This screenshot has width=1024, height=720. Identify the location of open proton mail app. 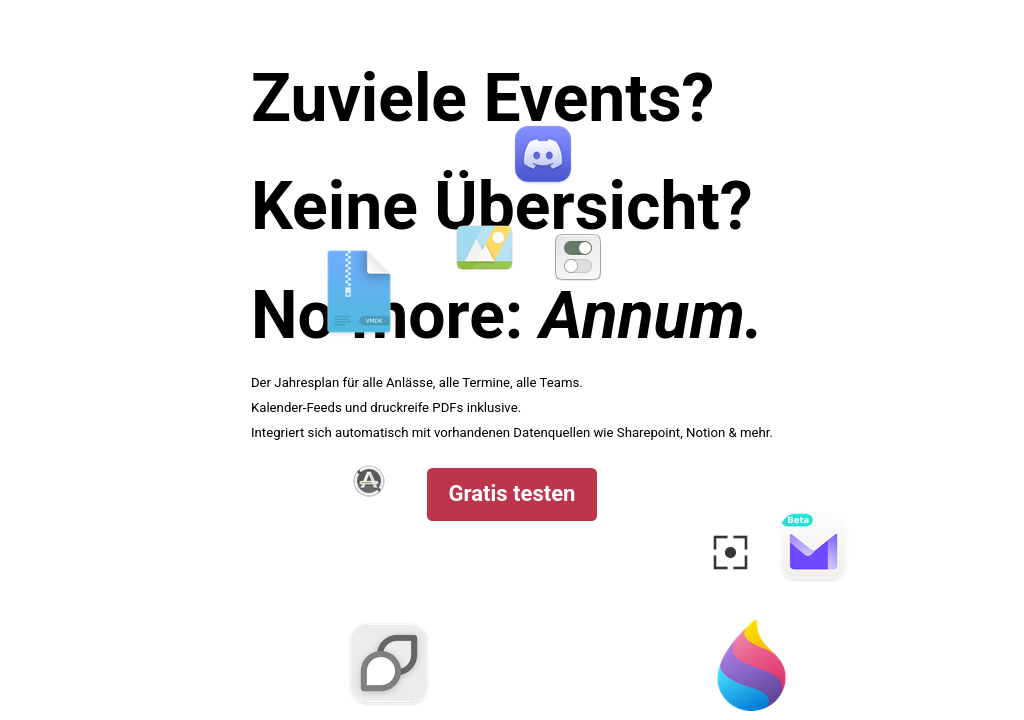
(813, 546).